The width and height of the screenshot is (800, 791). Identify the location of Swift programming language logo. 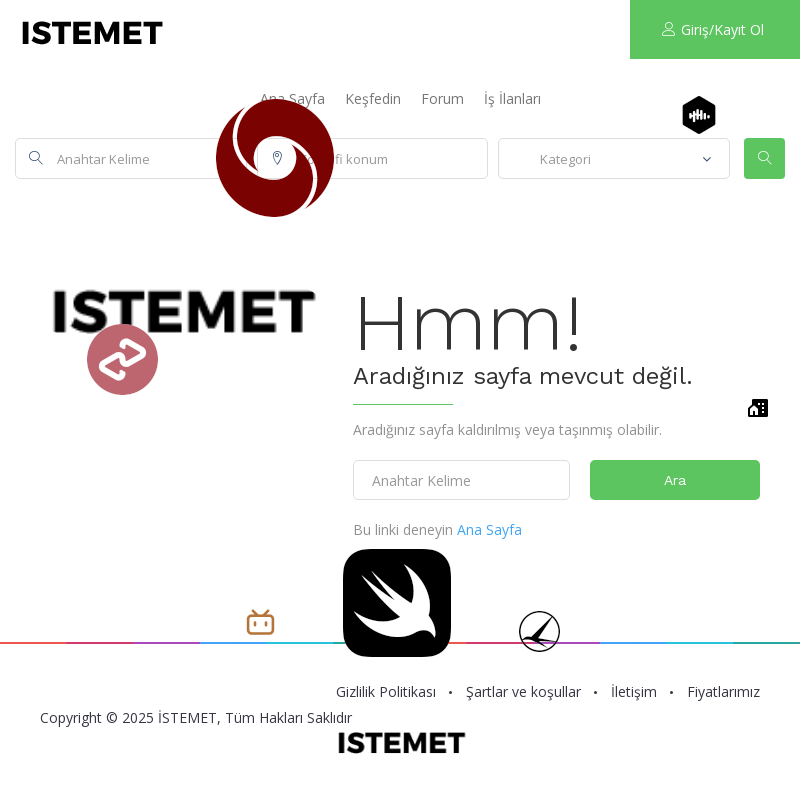
(397, 603).